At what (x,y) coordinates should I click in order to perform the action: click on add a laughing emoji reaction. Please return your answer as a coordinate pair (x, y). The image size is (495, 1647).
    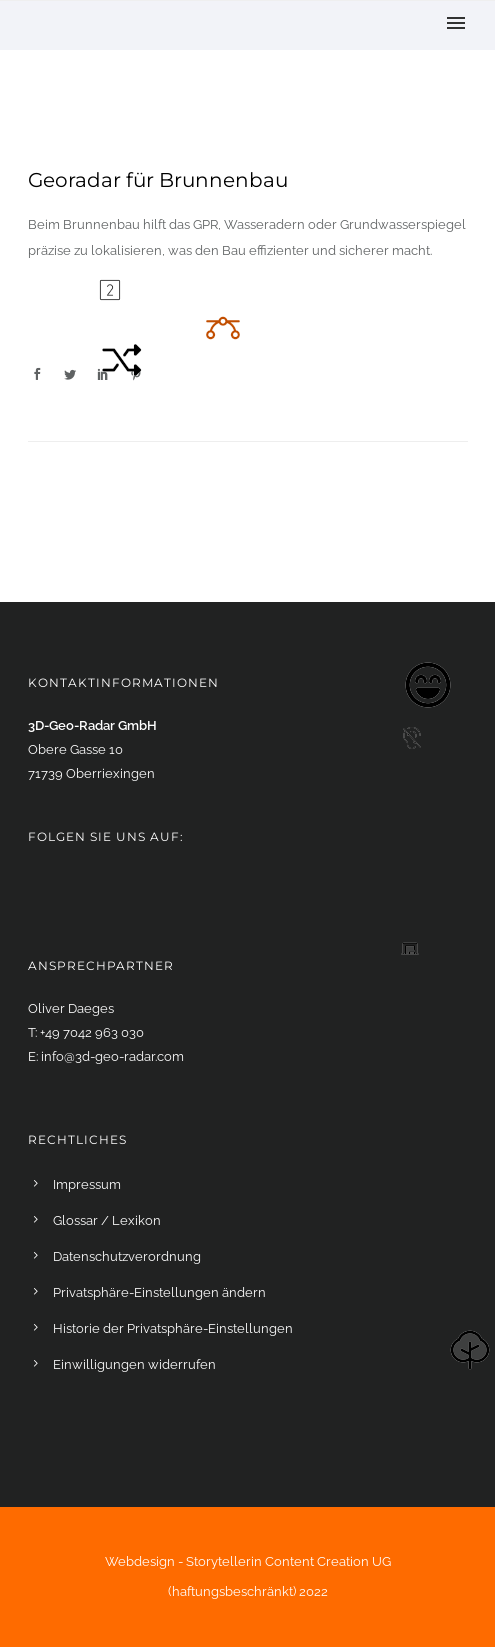
    Looking at the image, I should click on (428, 685).